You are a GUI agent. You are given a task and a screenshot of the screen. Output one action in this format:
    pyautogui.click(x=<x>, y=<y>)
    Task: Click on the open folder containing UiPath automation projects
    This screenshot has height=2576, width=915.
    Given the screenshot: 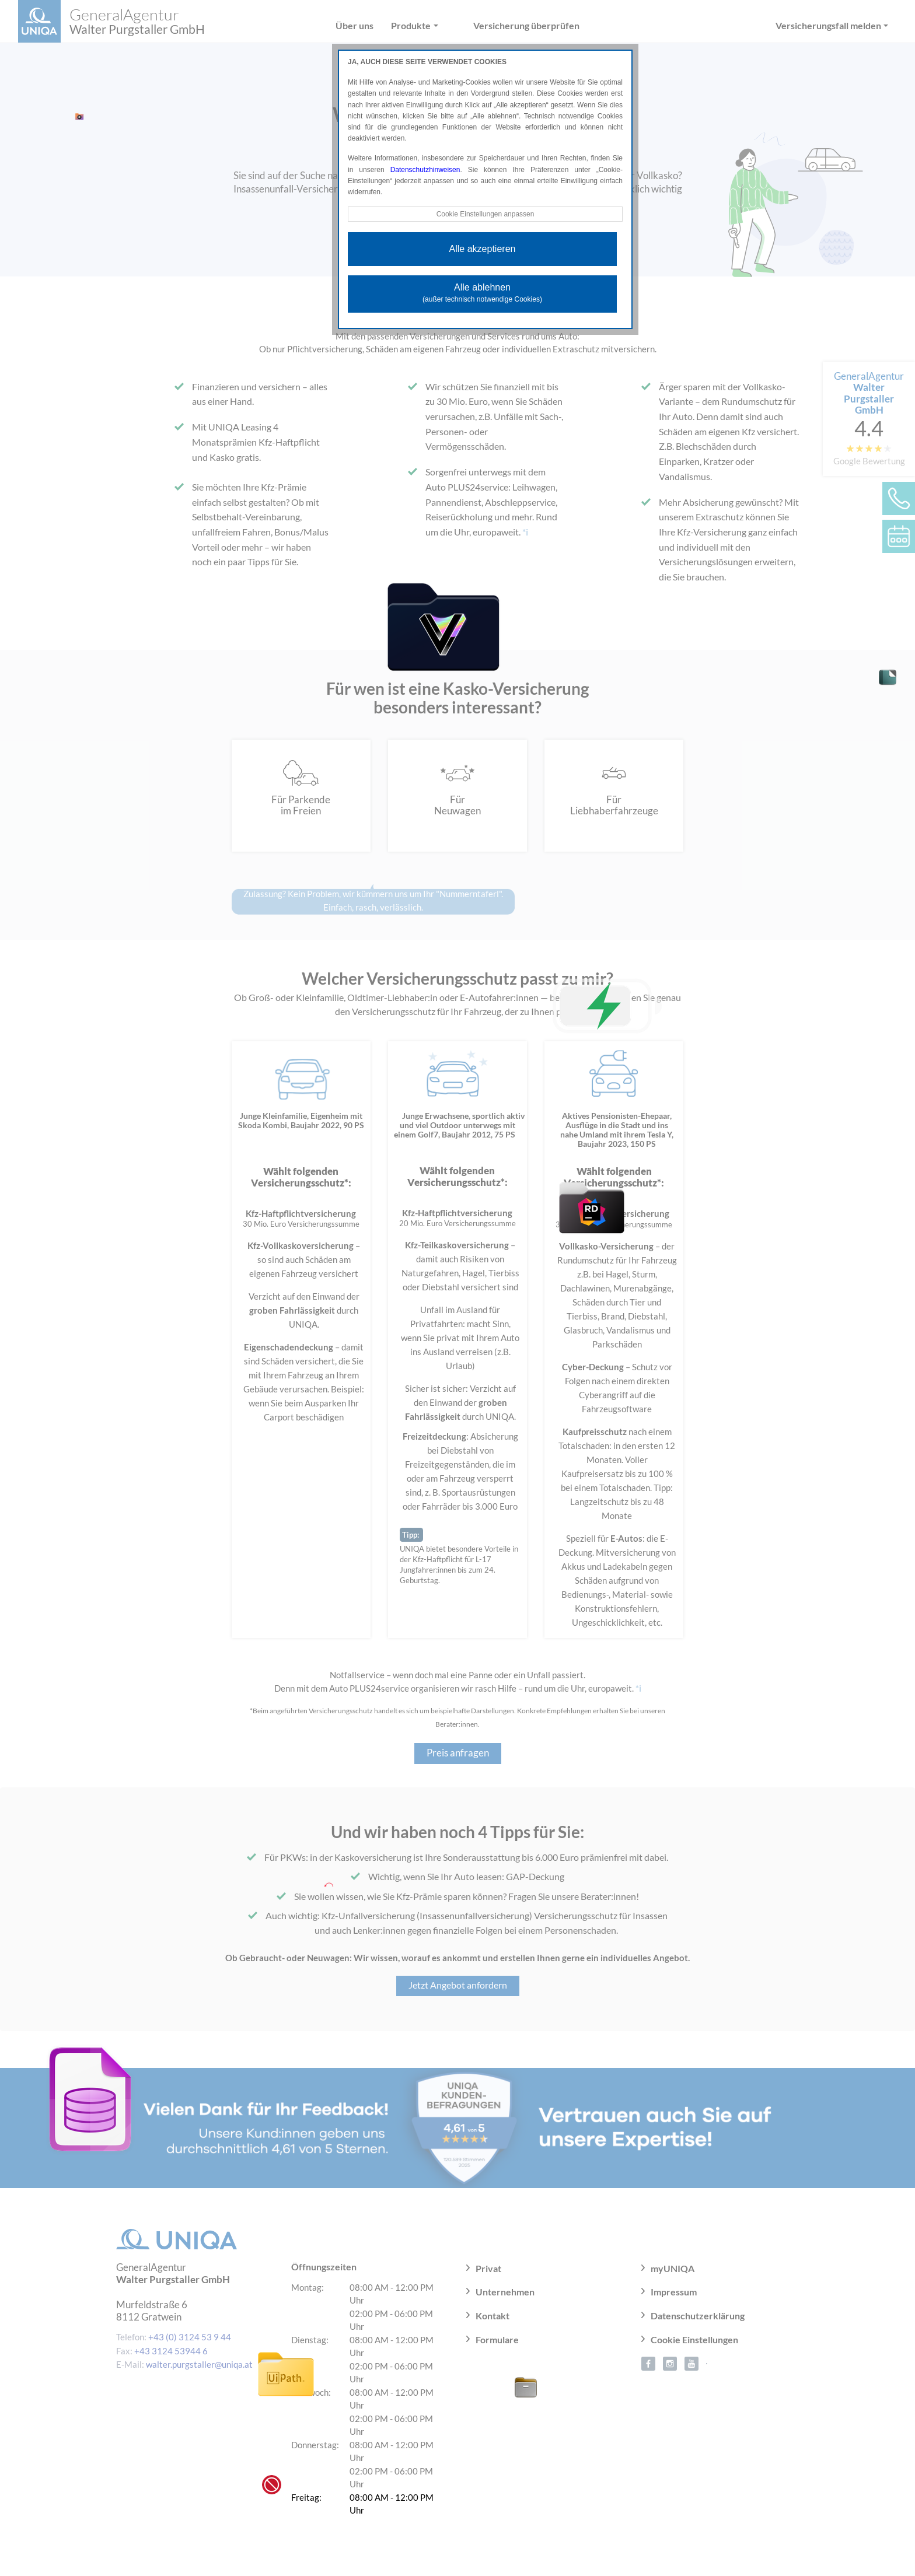 What is the action you would take?
    pyautogui.click(x=285, y=2375)
    